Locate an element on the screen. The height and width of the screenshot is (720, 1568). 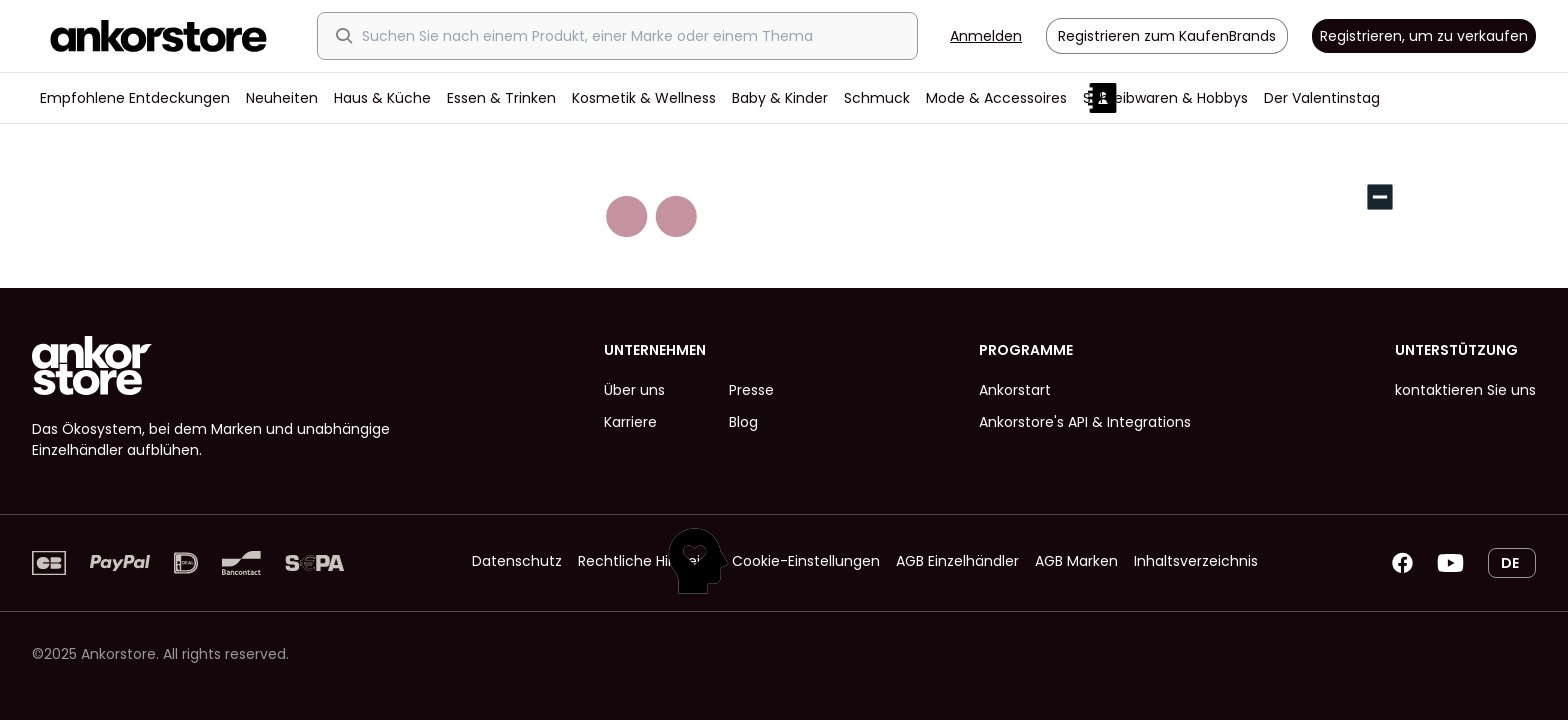
indicates a partially selected or indeterminate checkbox state is located at coordinates (1380, 197).